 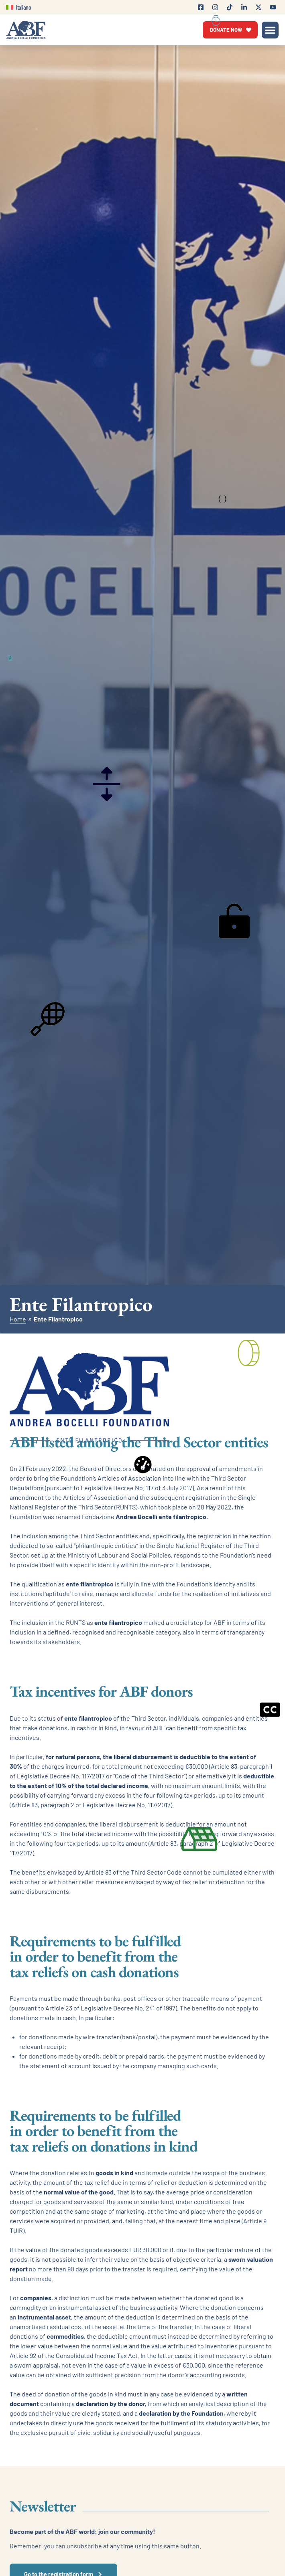 I want to click on view watch or wearable device settings, so click(x=216, y=21).